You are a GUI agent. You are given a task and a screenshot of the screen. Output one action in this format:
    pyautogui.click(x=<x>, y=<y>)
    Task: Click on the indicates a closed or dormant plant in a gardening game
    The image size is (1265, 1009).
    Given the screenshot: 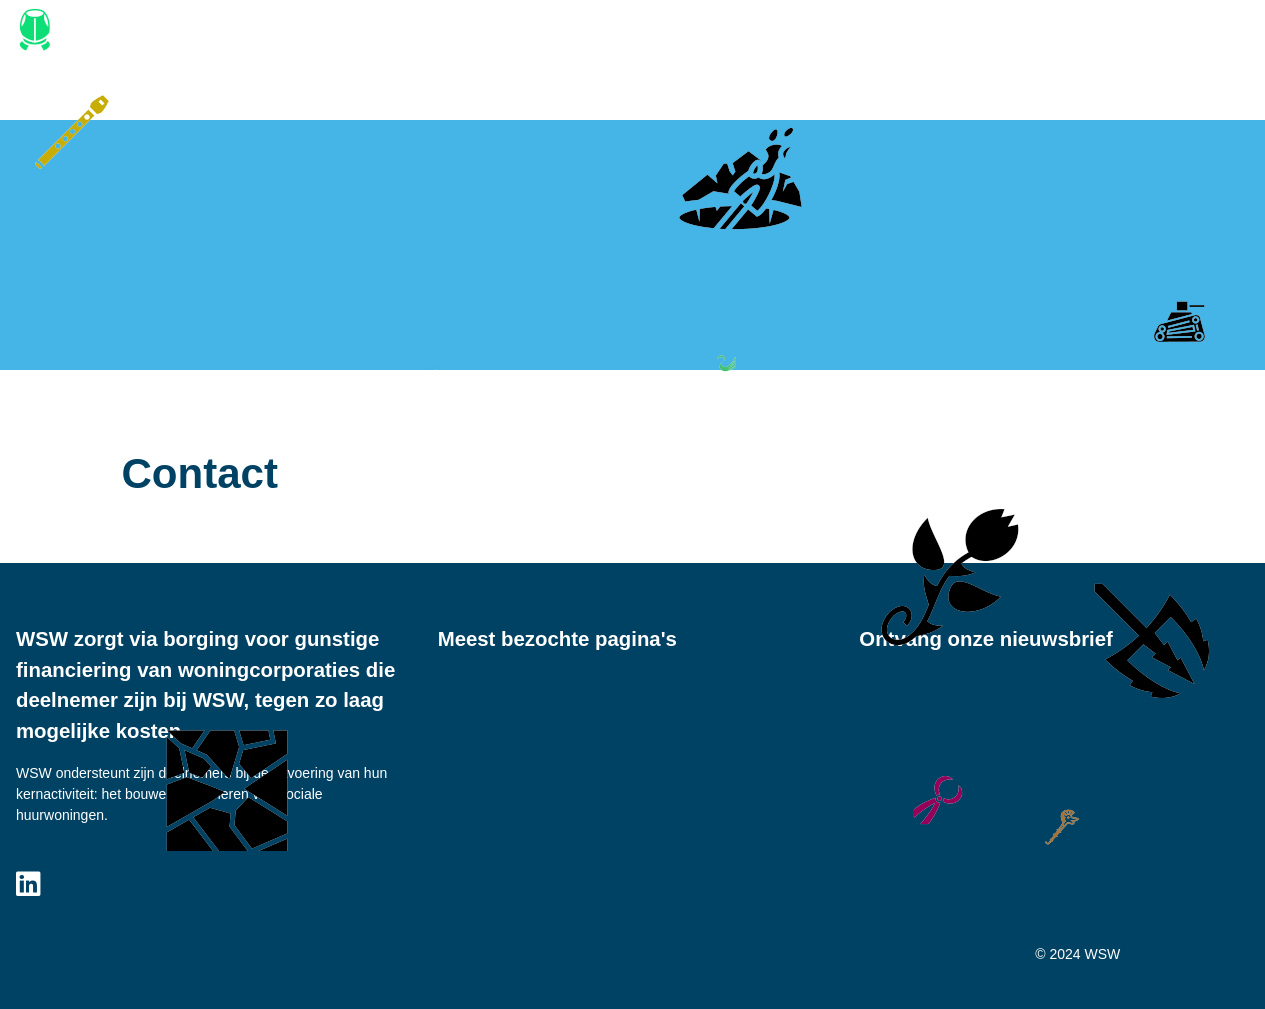 What is the action you would take?
    pyautogui.click(x=950, y=578)
    